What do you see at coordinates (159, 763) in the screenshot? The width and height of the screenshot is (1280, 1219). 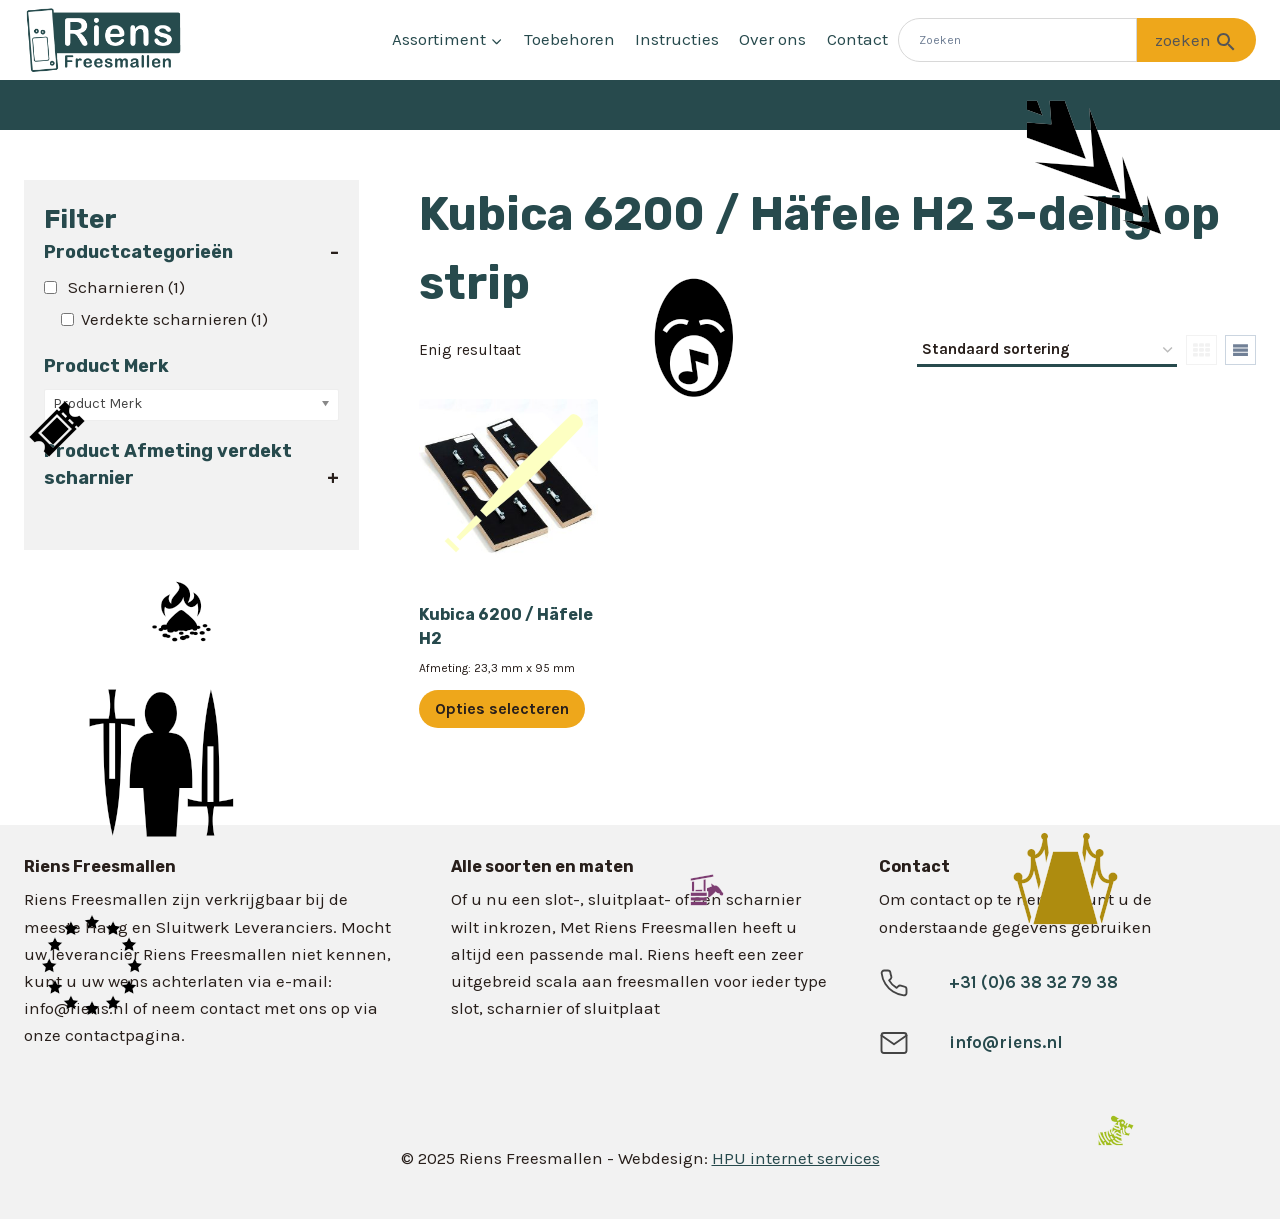 I see `select the master-of-arms character class` at bounding box center [159, 763].